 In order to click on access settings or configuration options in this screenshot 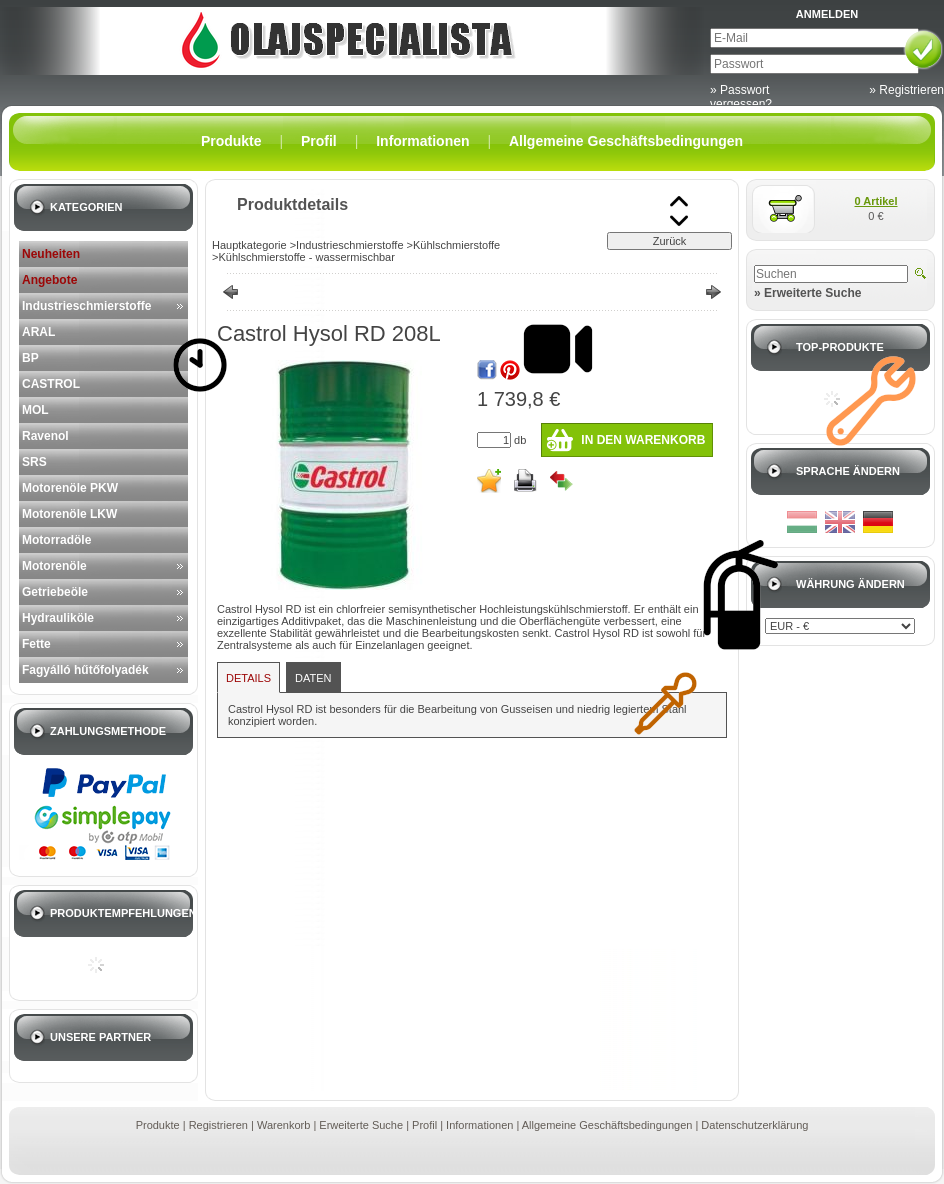, I will do `click(871, 401)`.